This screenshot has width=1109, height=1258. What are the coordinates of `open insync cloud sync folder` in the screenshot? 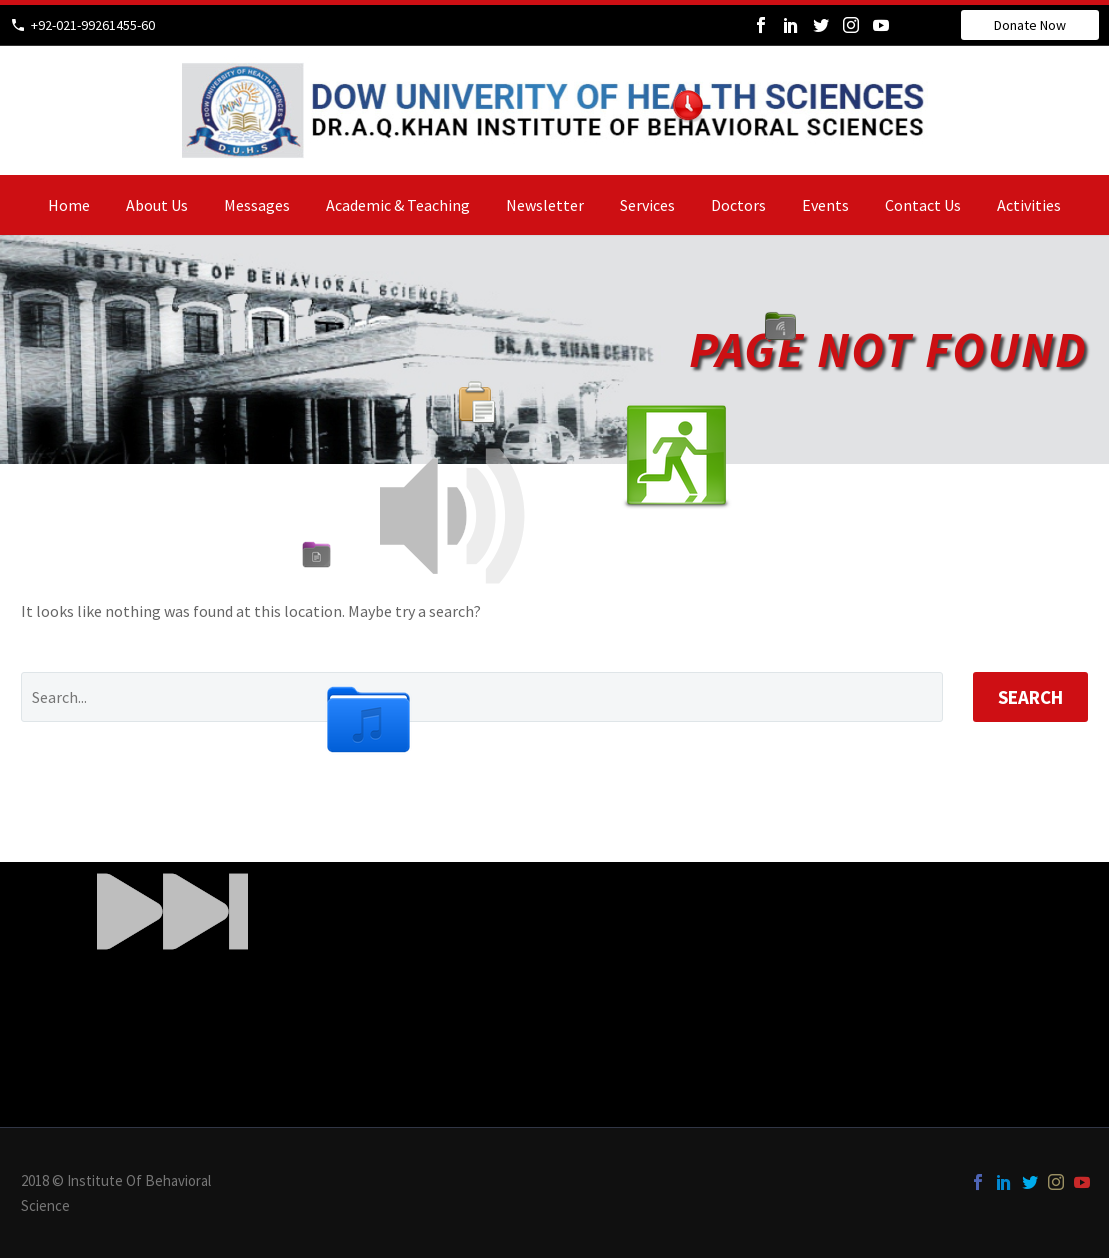 It's located at (780, 325).